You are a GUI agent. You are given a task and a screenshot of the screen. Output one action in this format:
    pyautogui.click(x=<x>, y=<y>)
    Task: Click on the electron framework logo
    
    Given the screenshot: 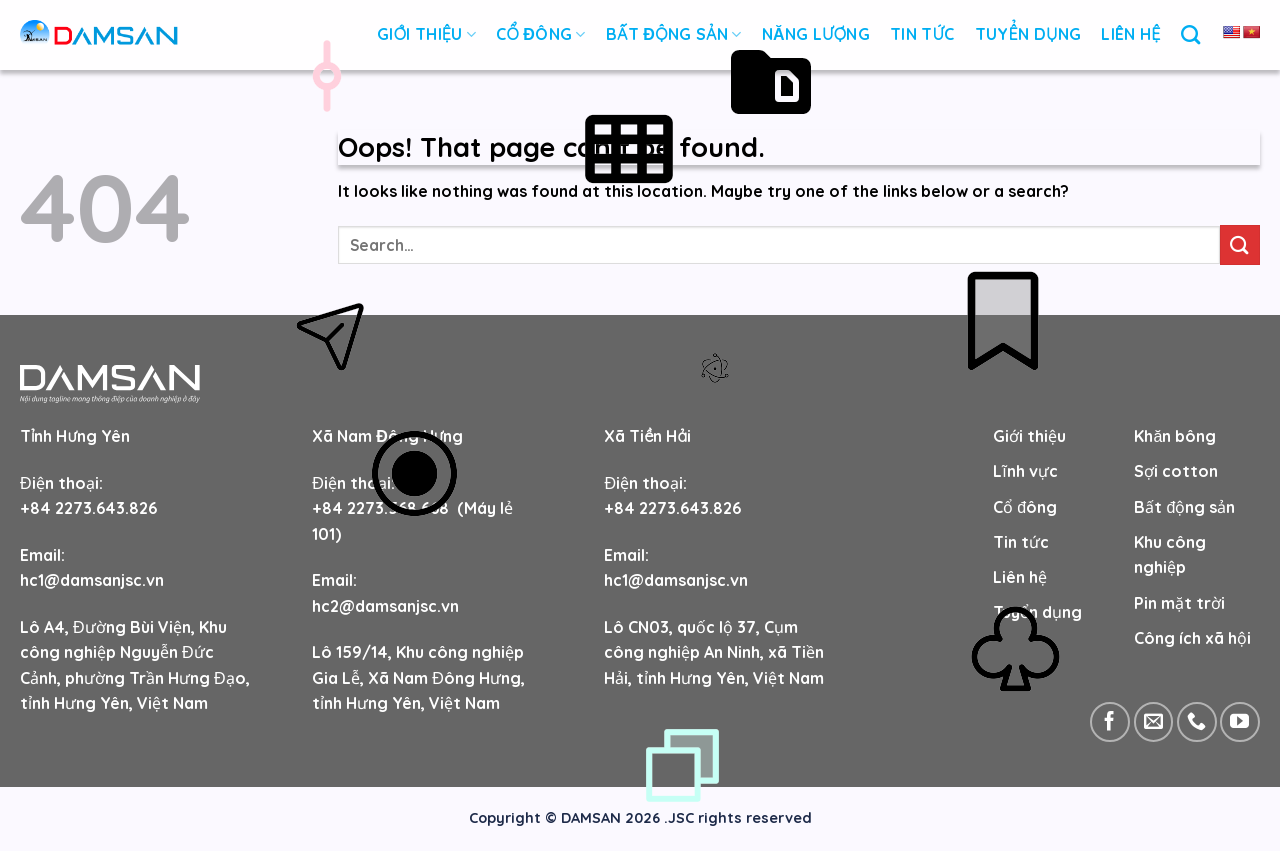 What is the action you would take?
    pyautogui.click(x=715, y=368)
    